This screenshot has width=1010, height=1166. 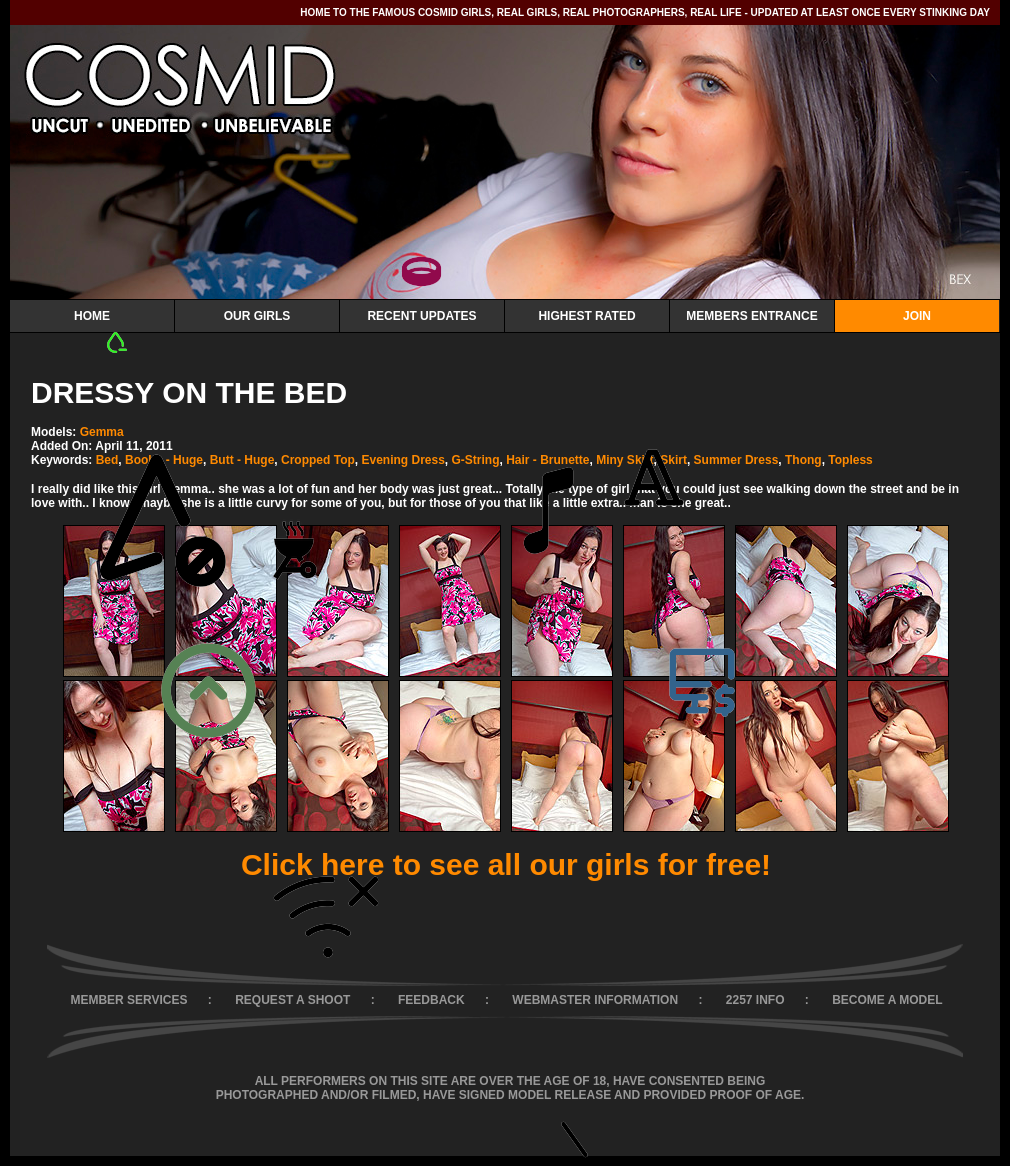 What do you see at coordinates (652, 477) in the screenshot?
I see `access typography and font settings` at bounding box center [652, 477].